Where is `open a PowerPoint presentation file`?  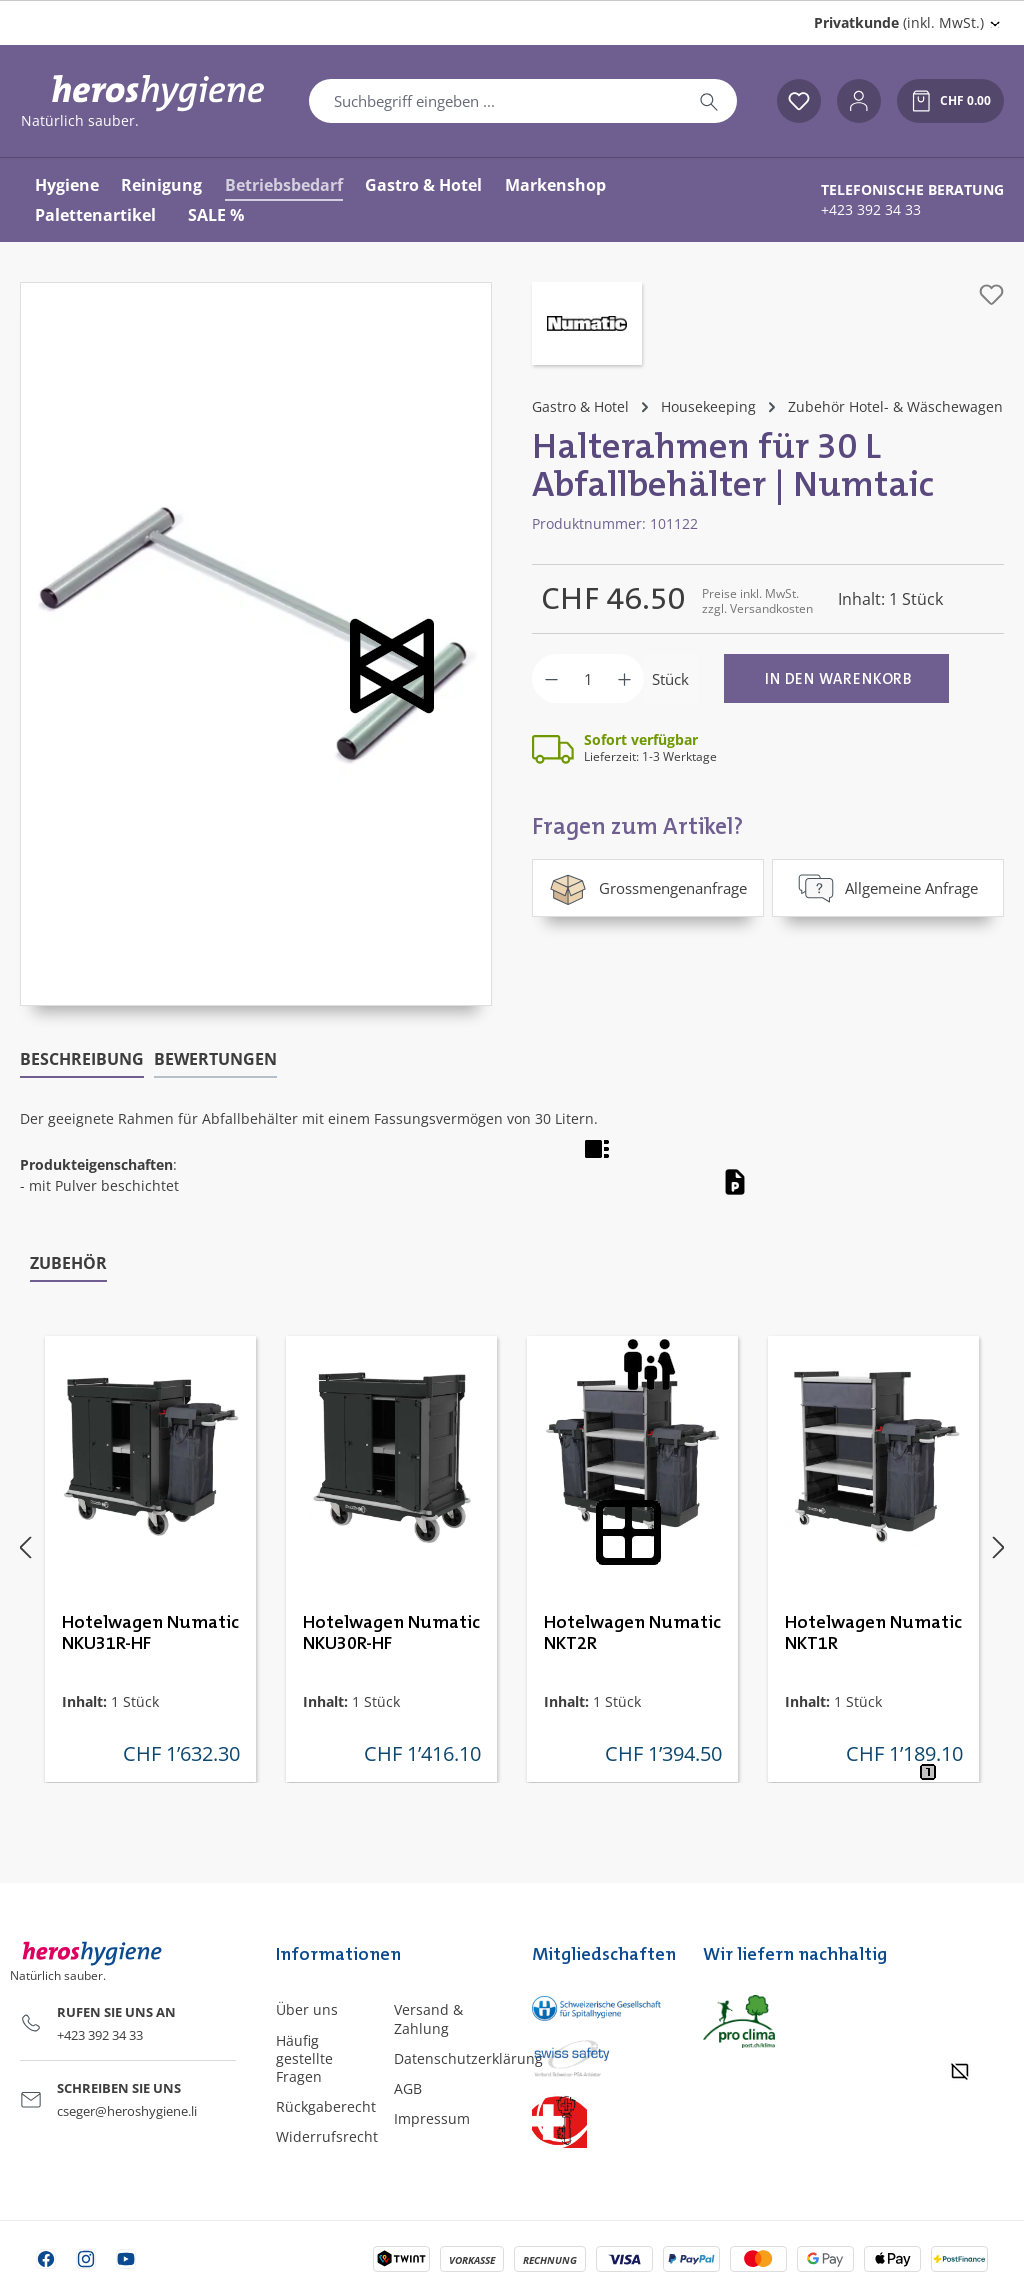
open a PowerPoint presentation file is located at coordinates (735, 1182).